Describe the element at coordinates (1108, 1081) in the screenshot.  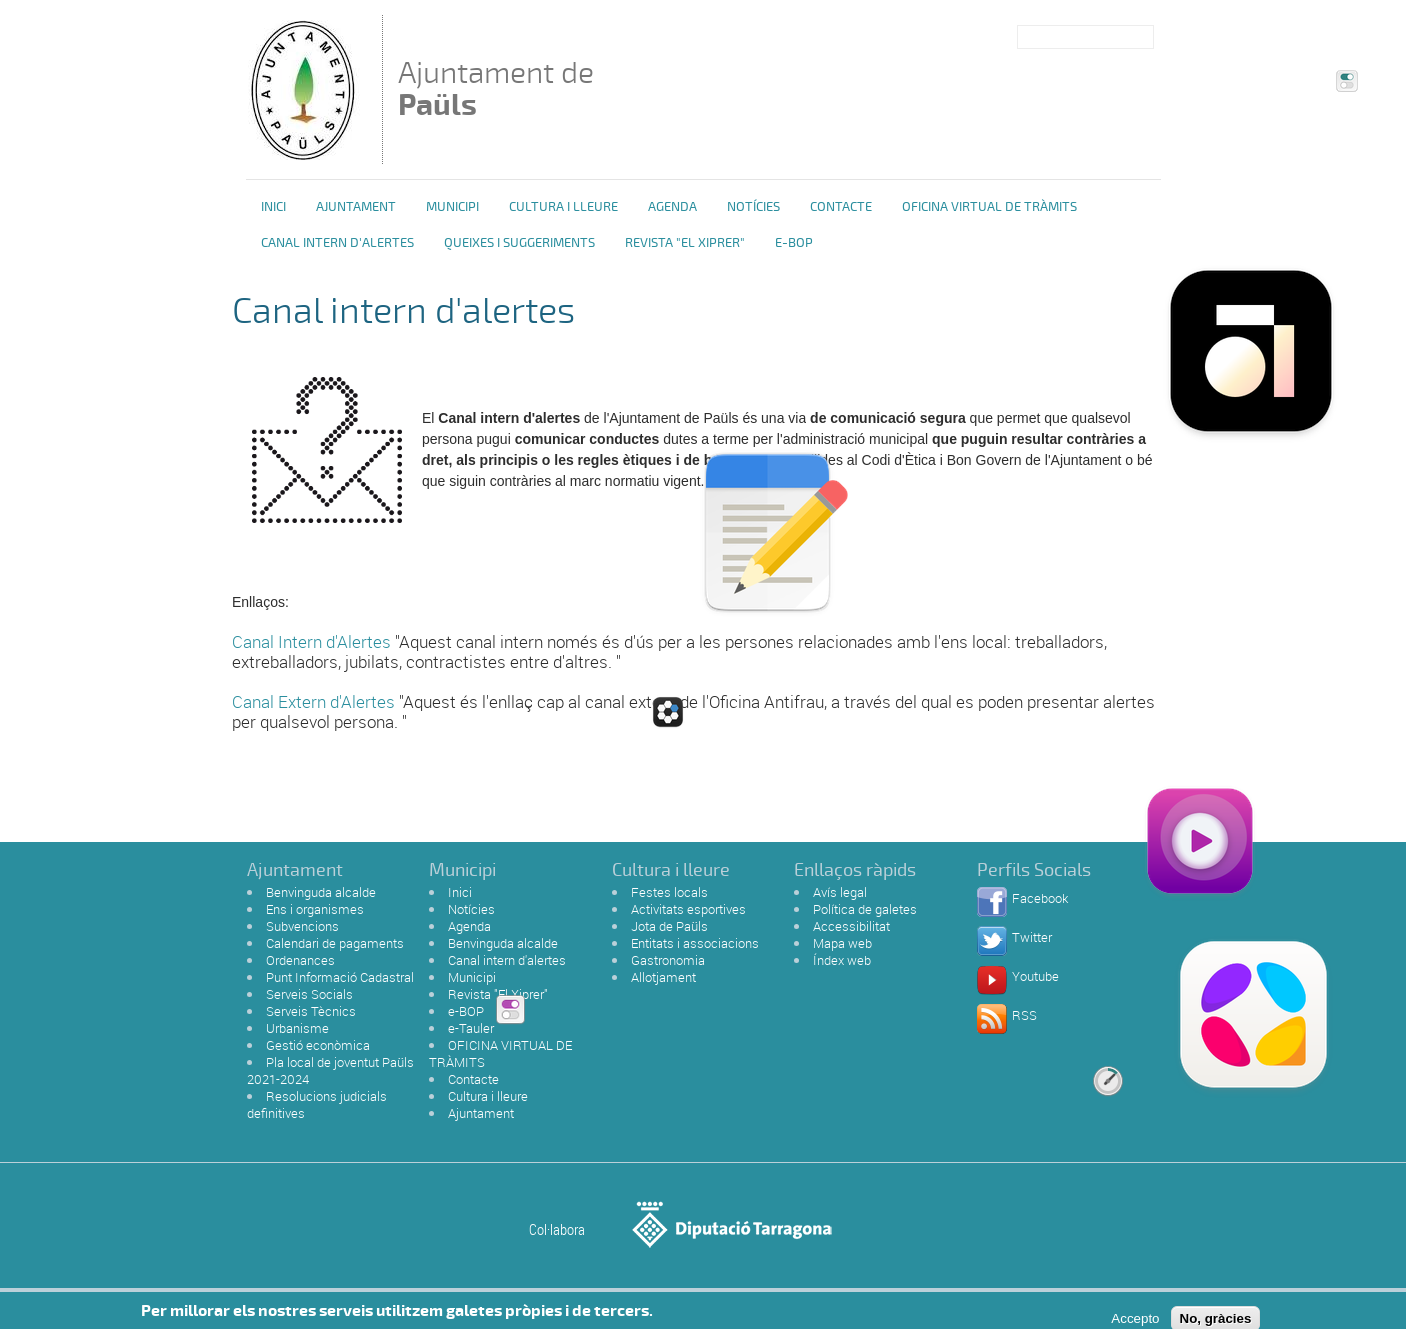
I see `launch sysprof system profiler` at that location.